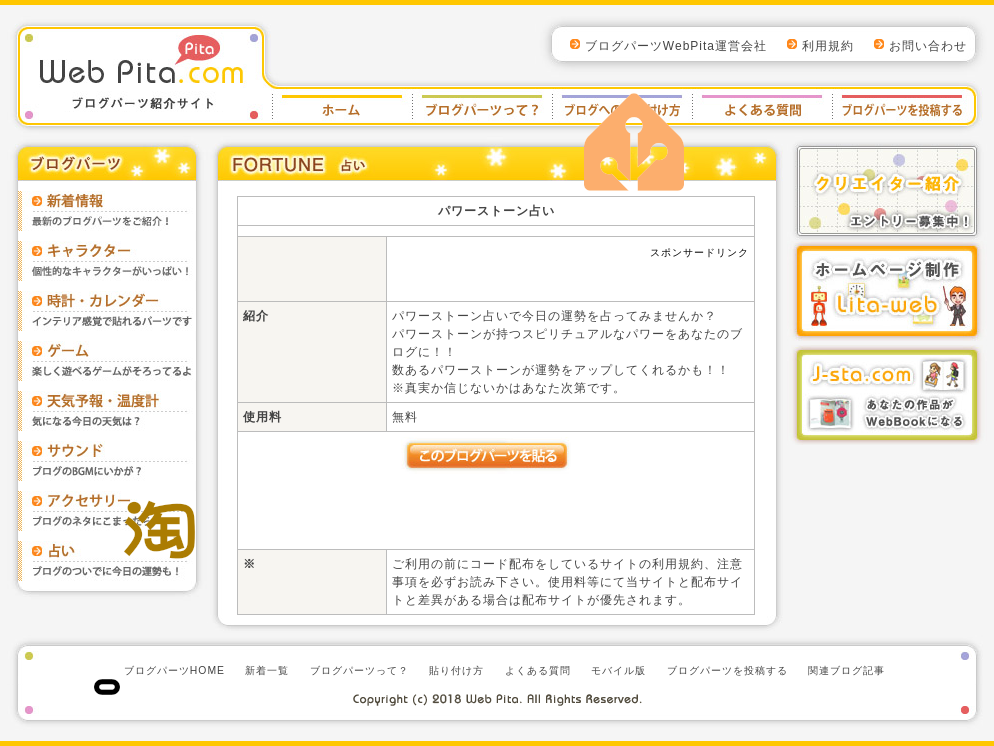  What do you see at coordinates (107, 687) in the screenshot?
I see `open Oculus VR app or settings` at bounding box center [107, 687].